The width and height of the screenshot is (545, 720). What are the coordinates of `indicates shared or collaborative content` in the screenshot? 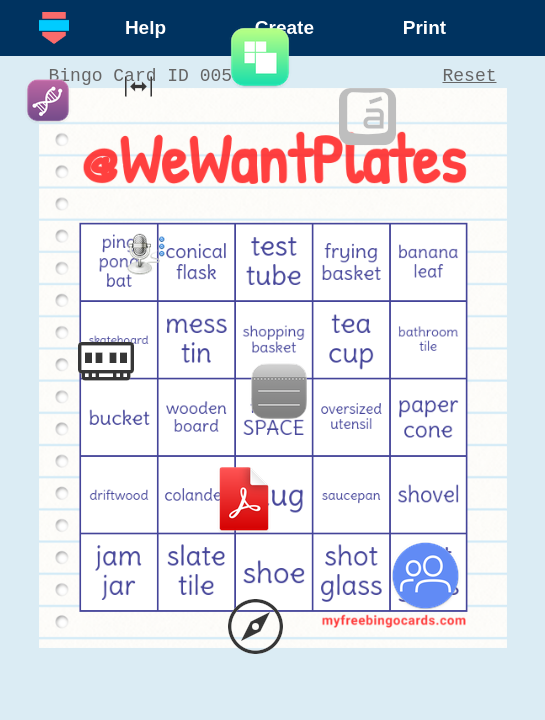 It's located at (425, 575).